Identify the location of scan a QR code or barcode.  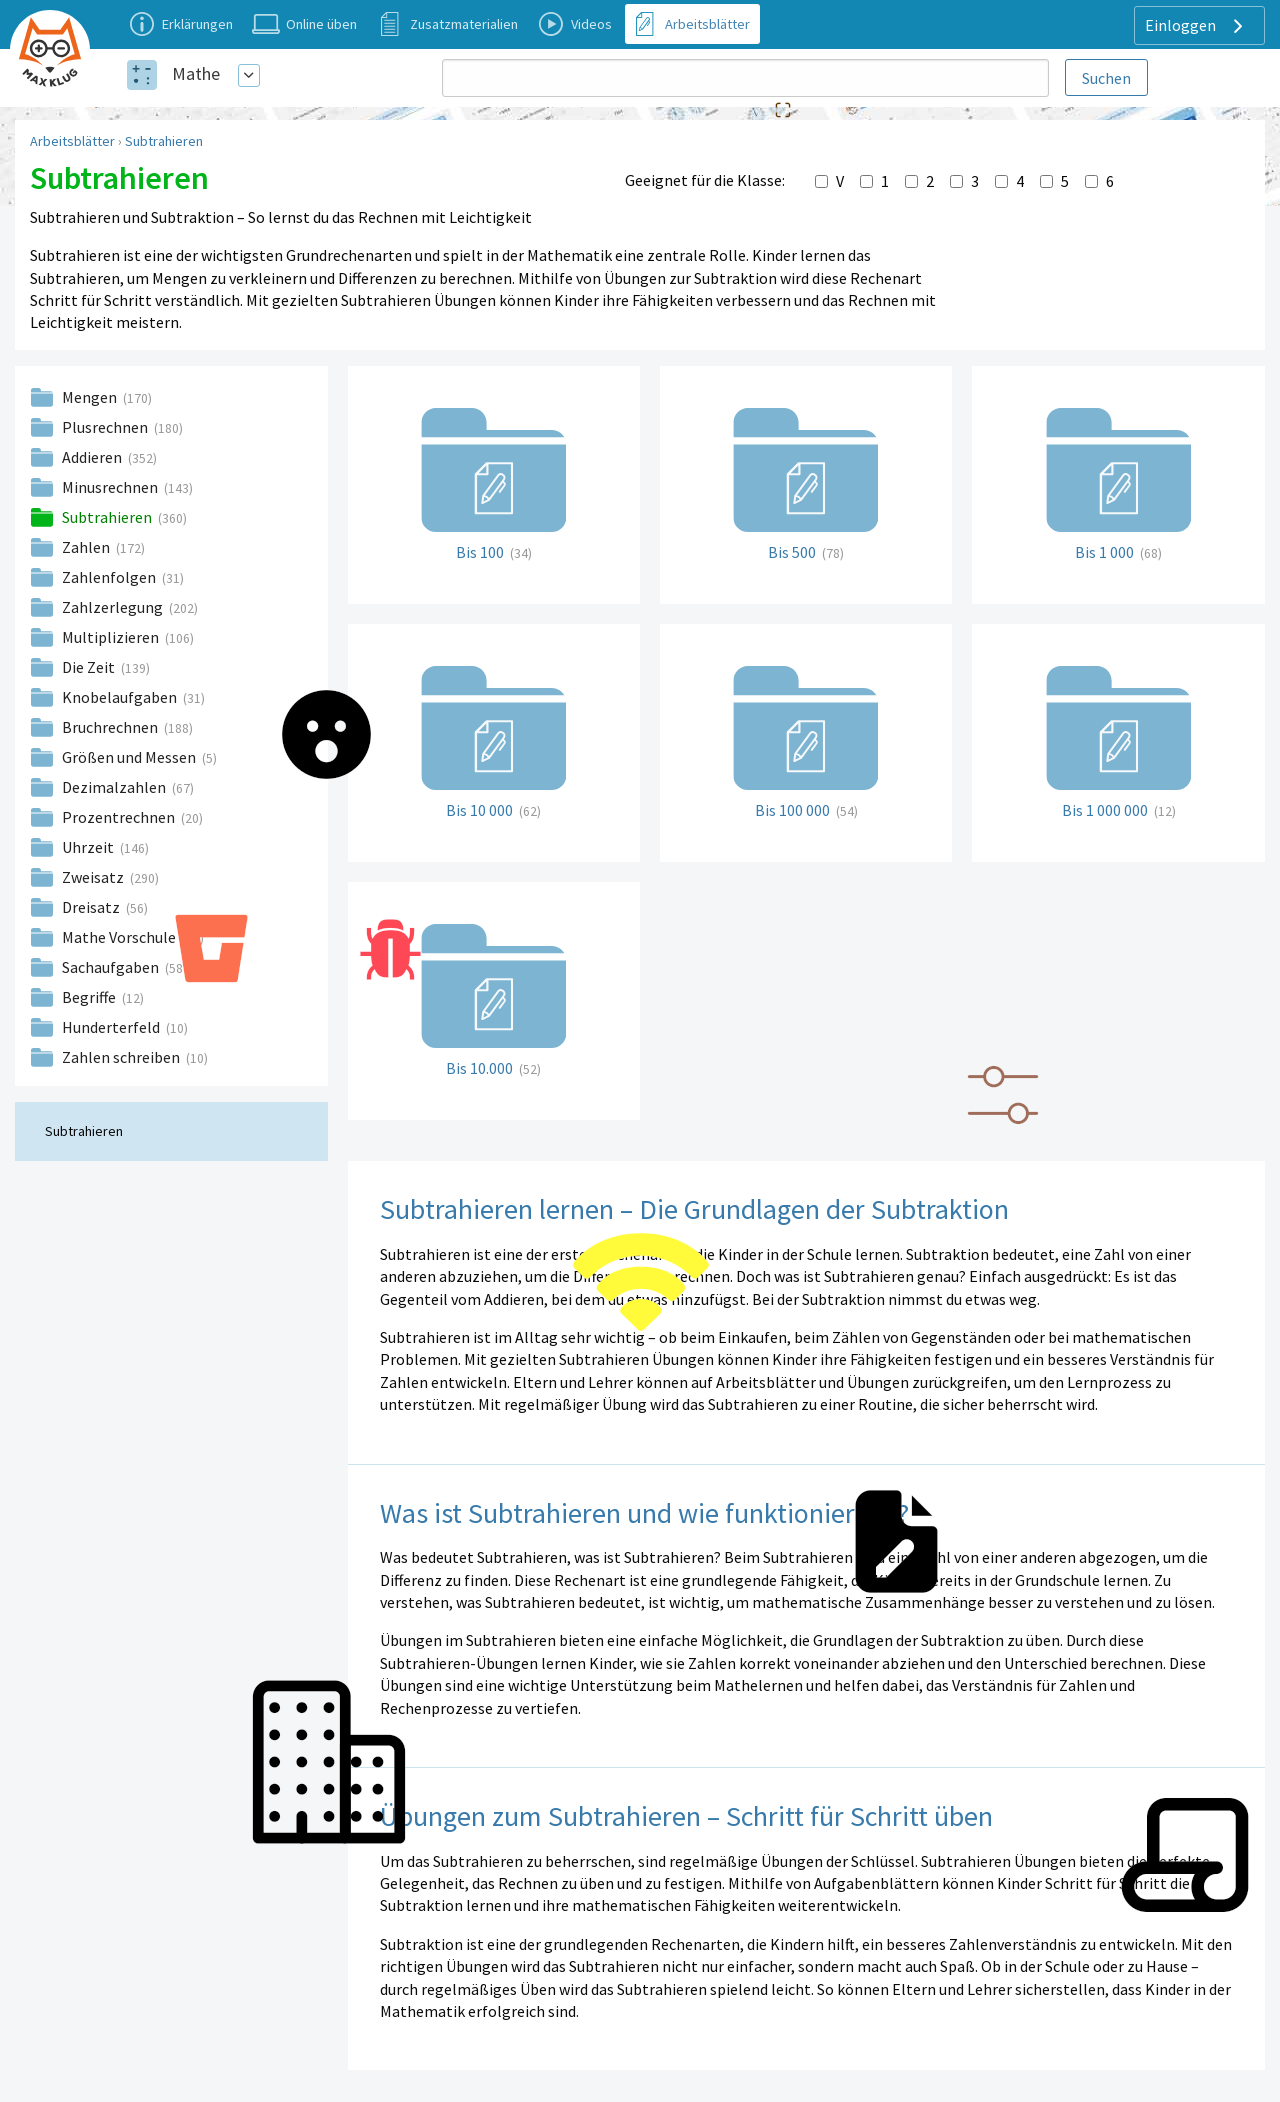
(783, 110).